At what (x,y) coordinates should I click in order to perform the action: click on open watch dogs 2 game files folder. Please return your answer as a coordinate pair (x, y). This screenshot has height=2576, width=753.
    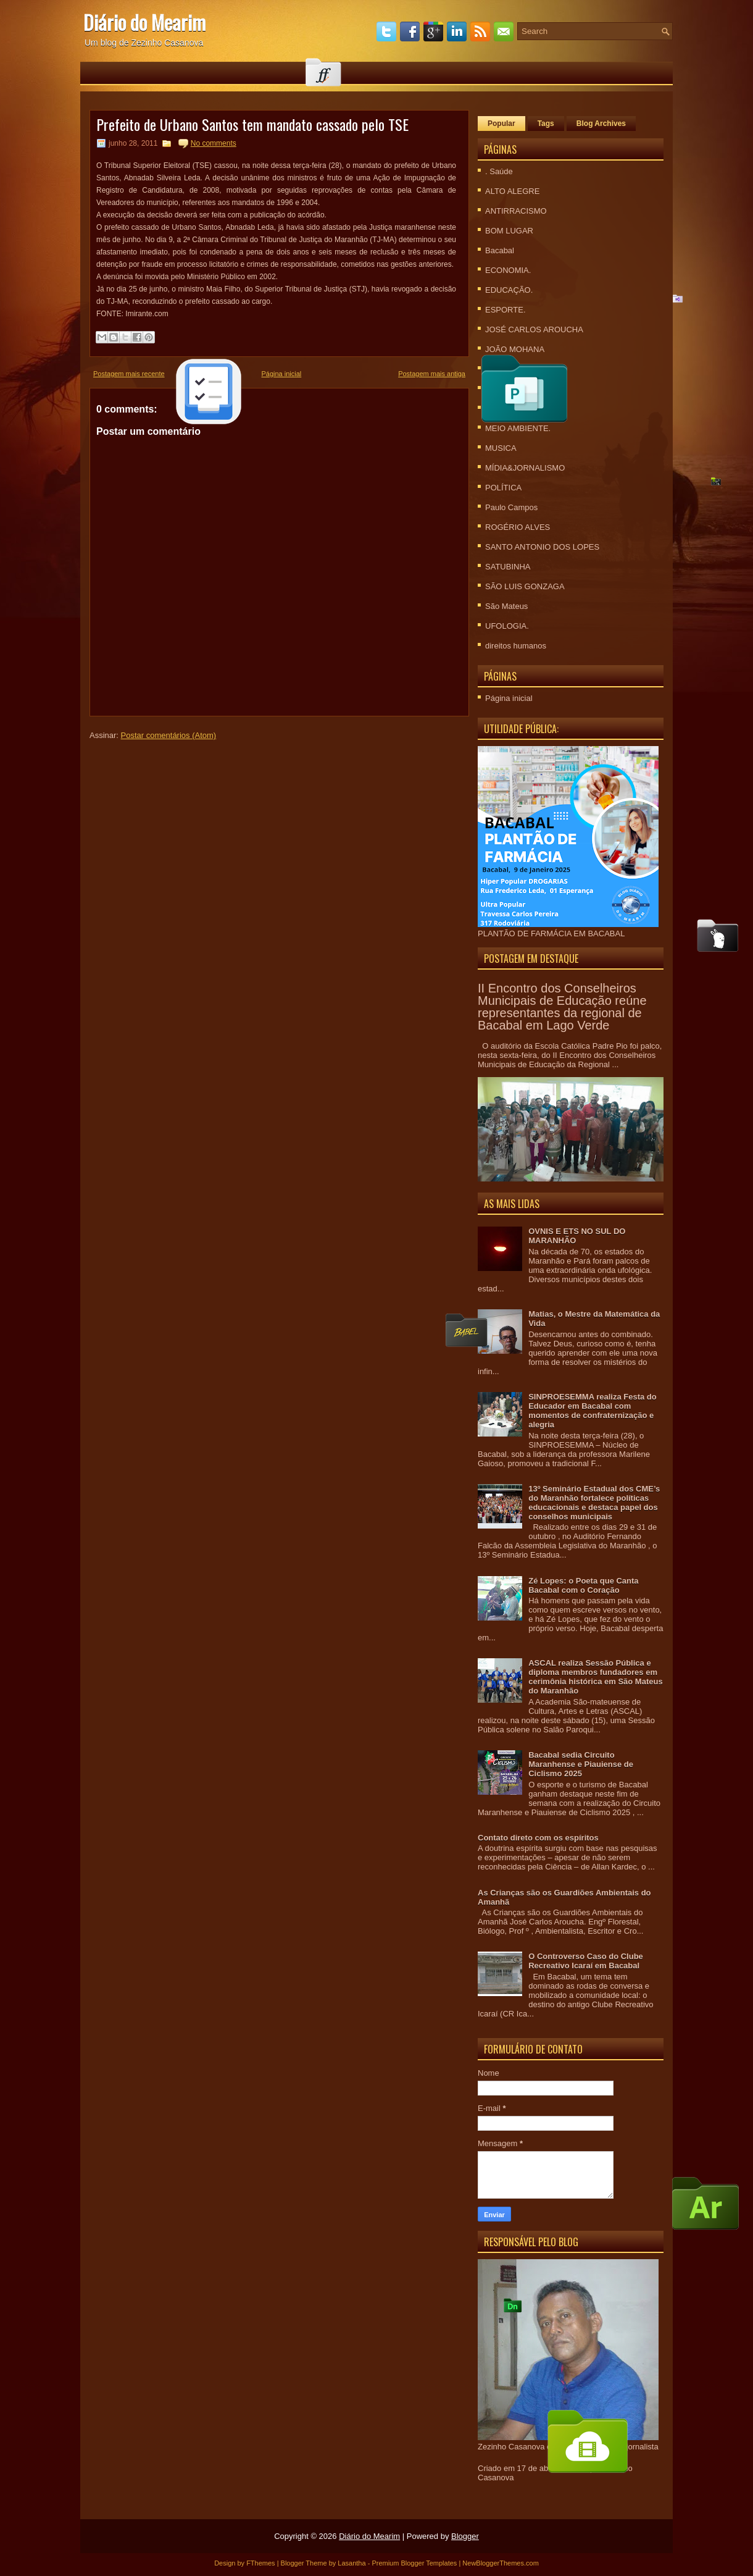
    Looking at the image, I should click on (716, 482).